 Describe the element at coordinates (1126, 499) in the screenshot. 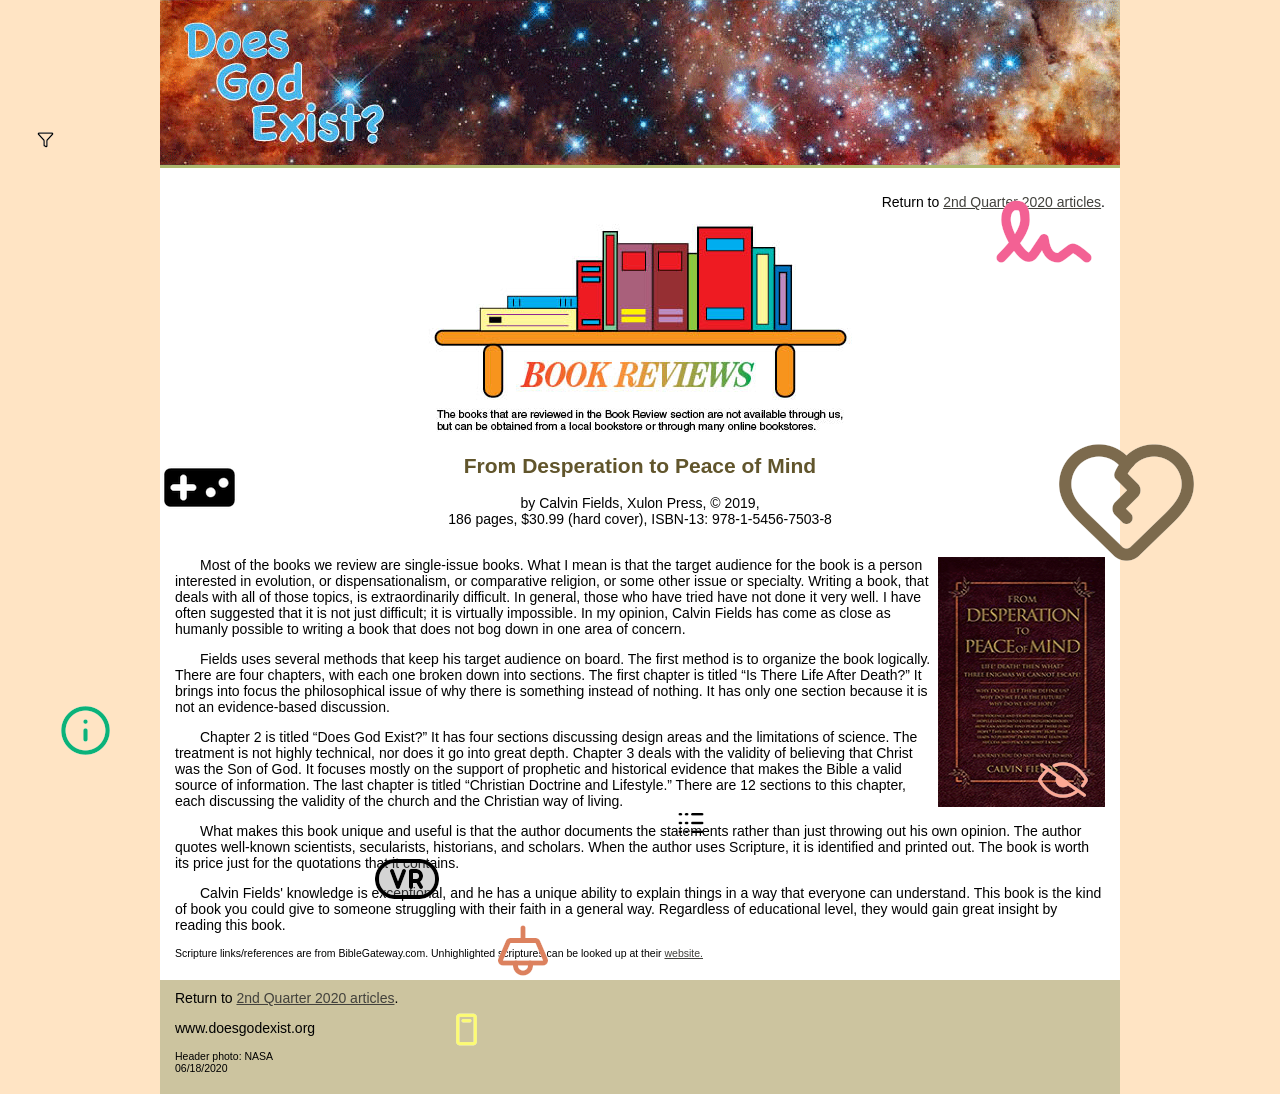

I see `unlike or remove from favorites` at that location.